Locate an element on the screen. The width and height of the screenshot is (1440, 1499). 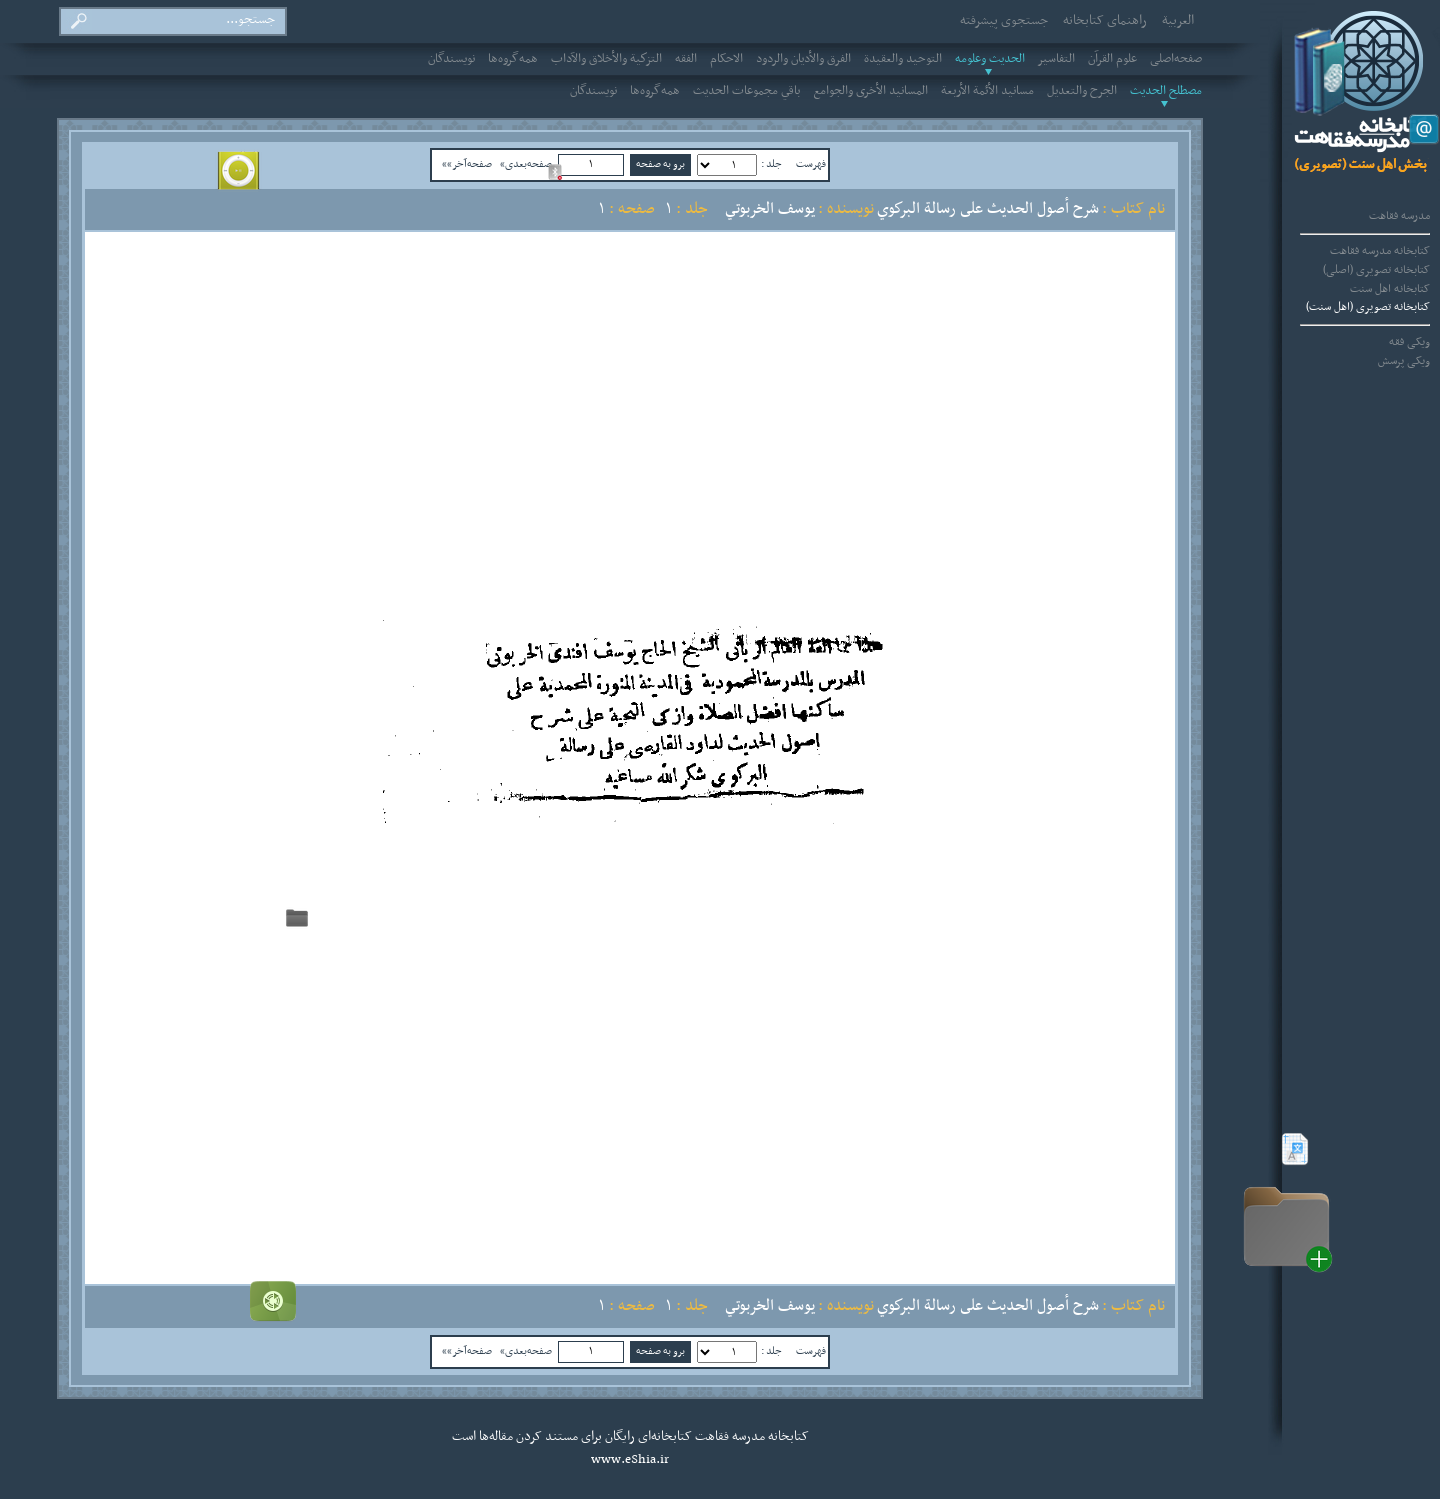
bluetooth is currently disabled is located at coordinates (555, 172).